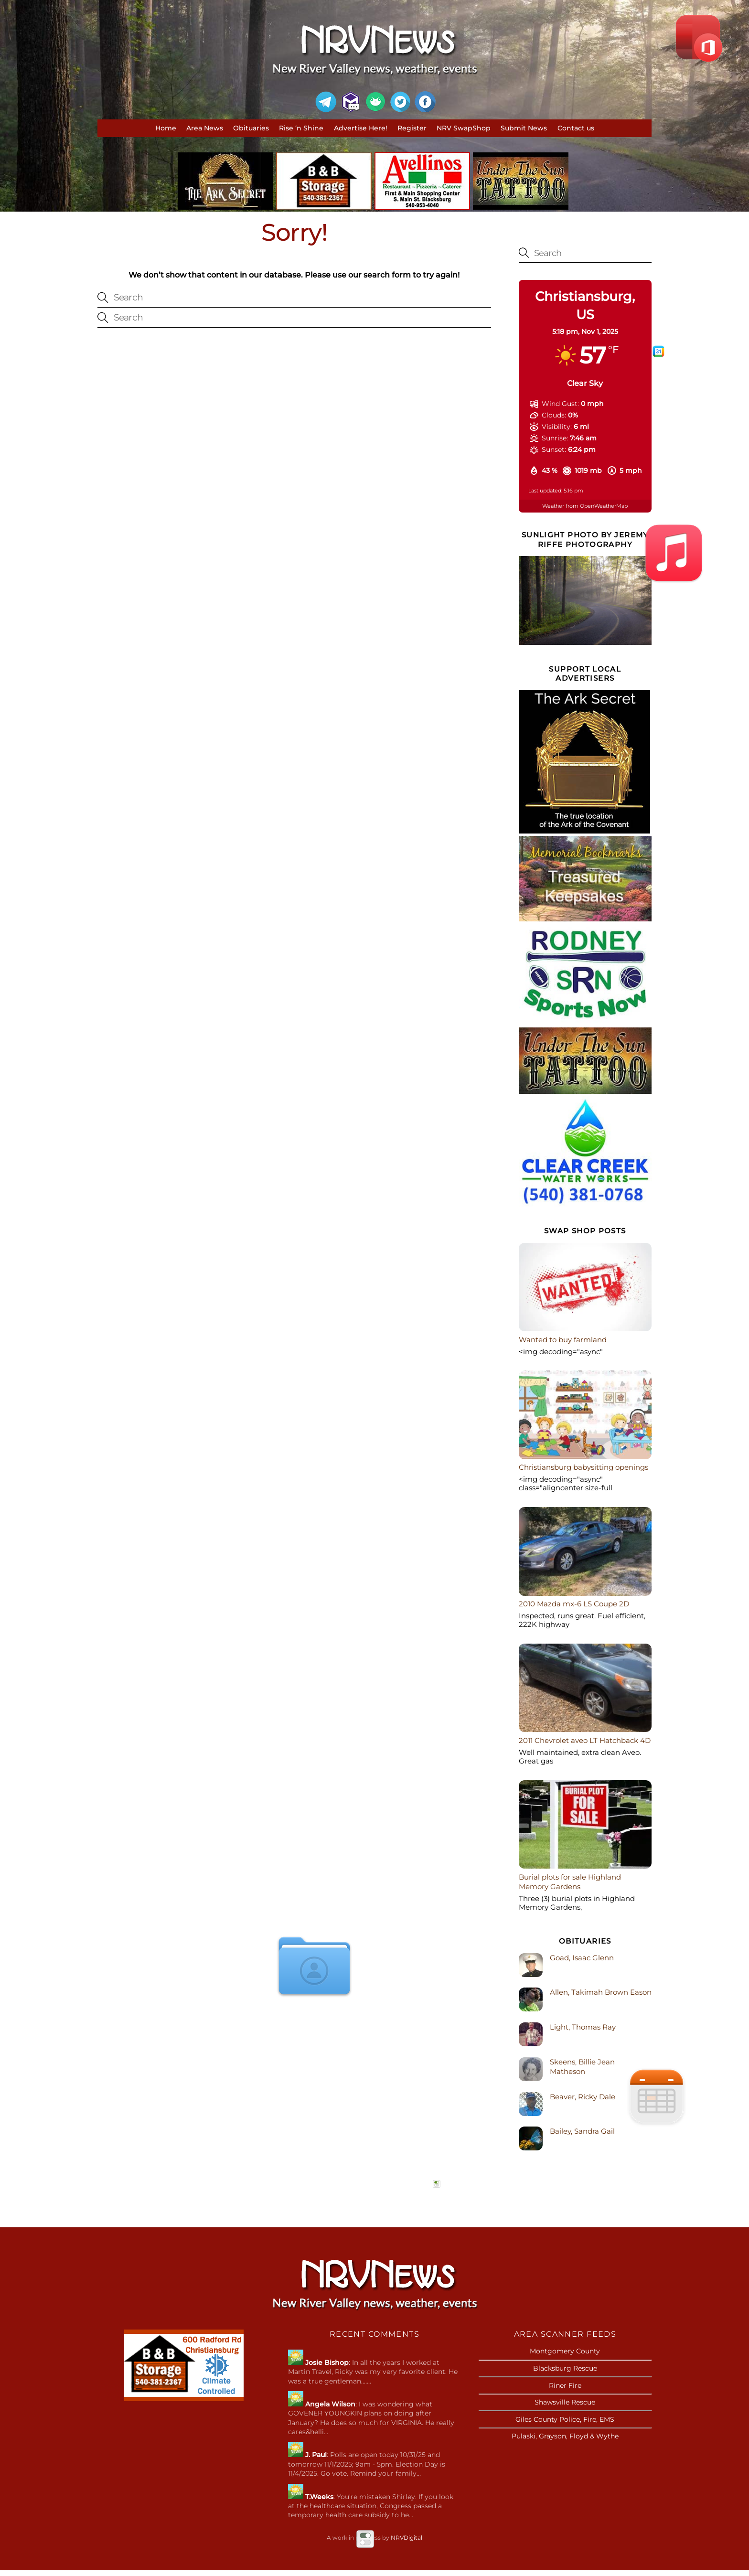 The image size is (749, 2576). What do you see at coordinates (658, 351) in the screenshot?
I see `open Google Calendar app` at bounding box center [658, 351].